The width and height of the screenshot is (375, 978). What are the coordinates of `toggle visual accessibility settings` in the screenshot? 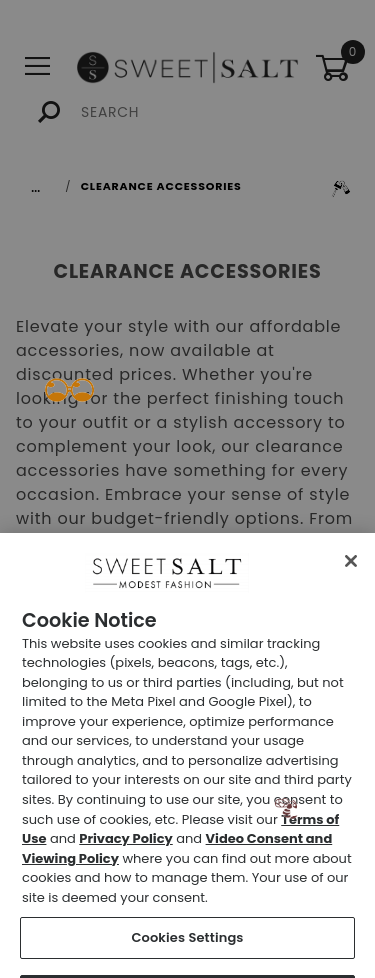 It's located at (70, 389).